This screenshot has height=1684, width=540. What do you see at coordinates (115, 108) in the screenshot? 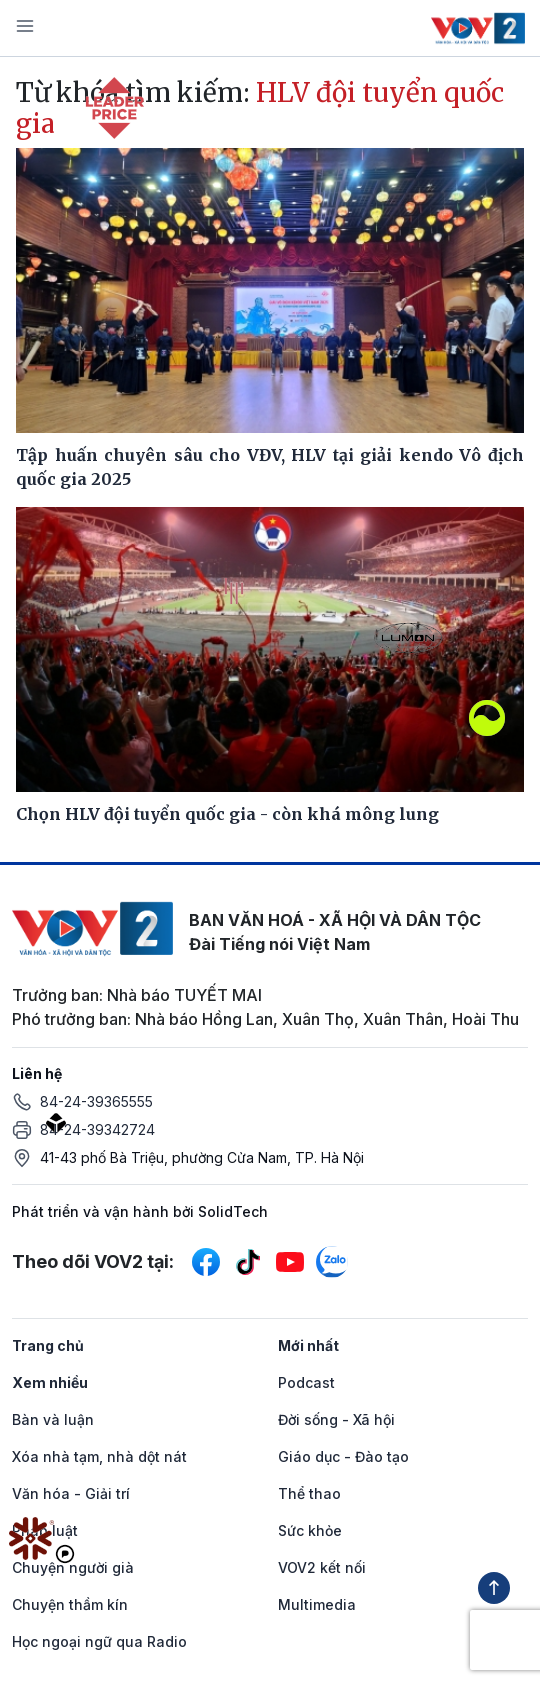
I see `leader price brand logo` at bounding box center [115, 108].